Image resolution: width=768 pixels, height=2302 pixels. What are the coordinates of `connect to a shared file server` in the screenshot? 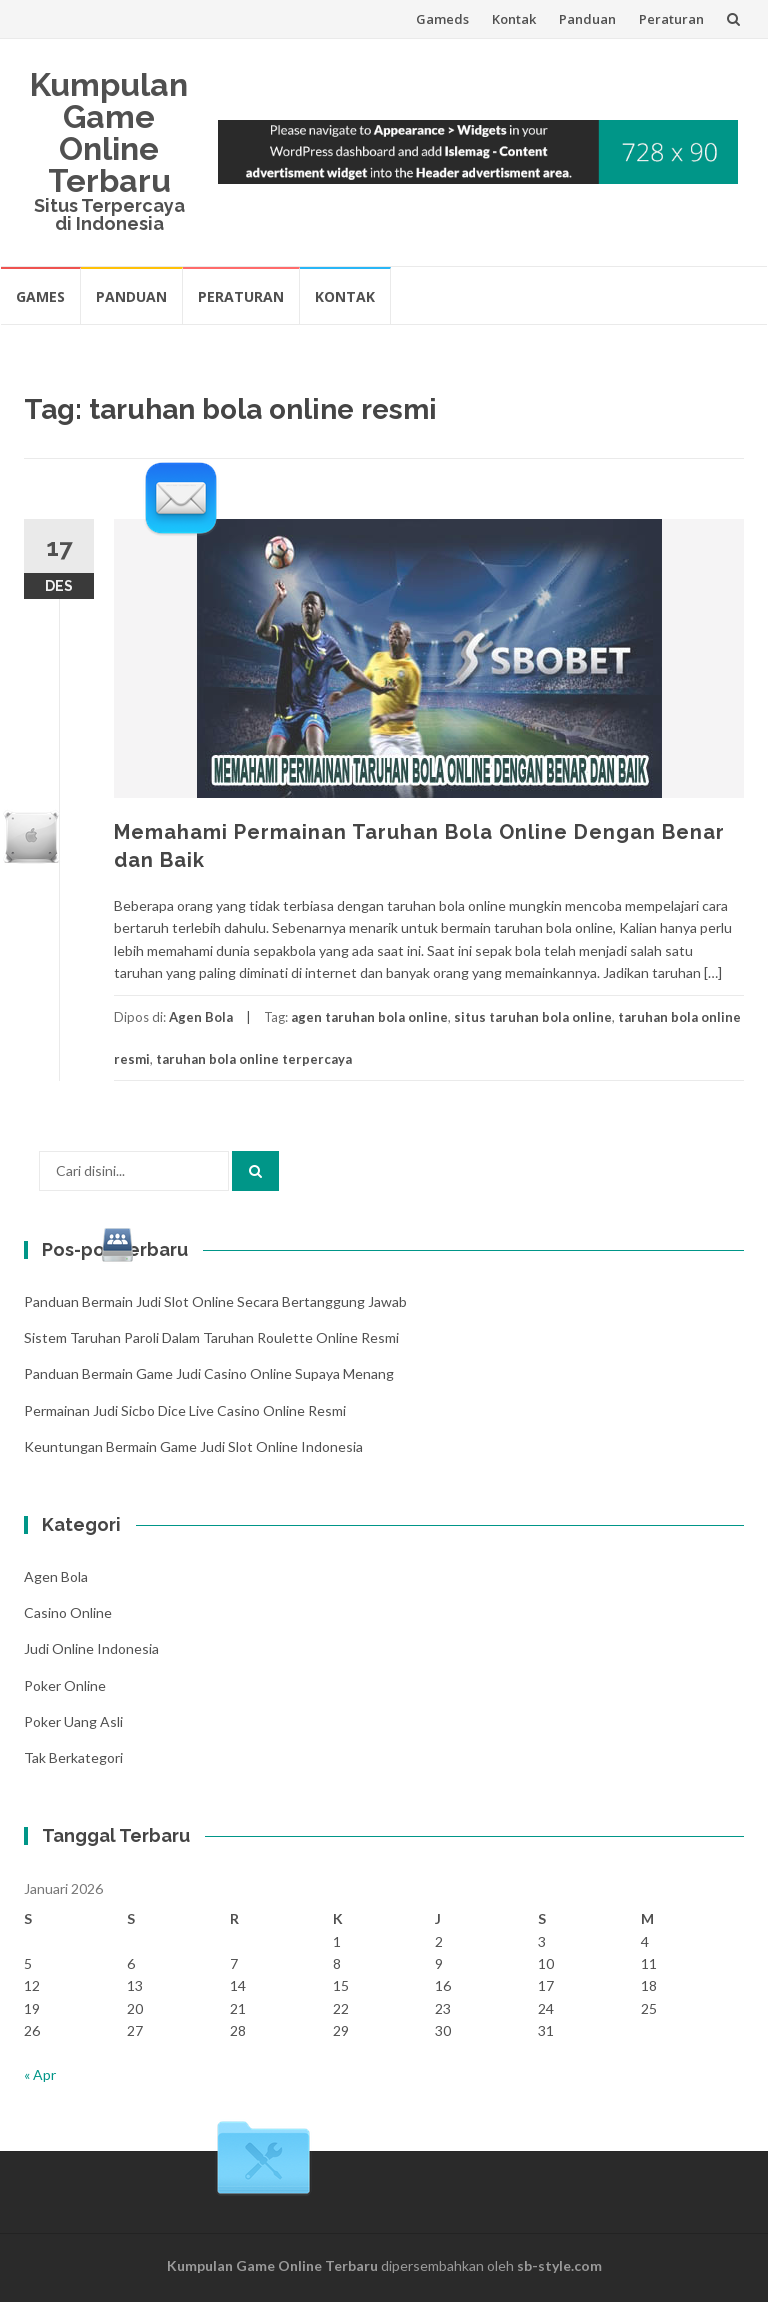 It's located at (117, 1245).